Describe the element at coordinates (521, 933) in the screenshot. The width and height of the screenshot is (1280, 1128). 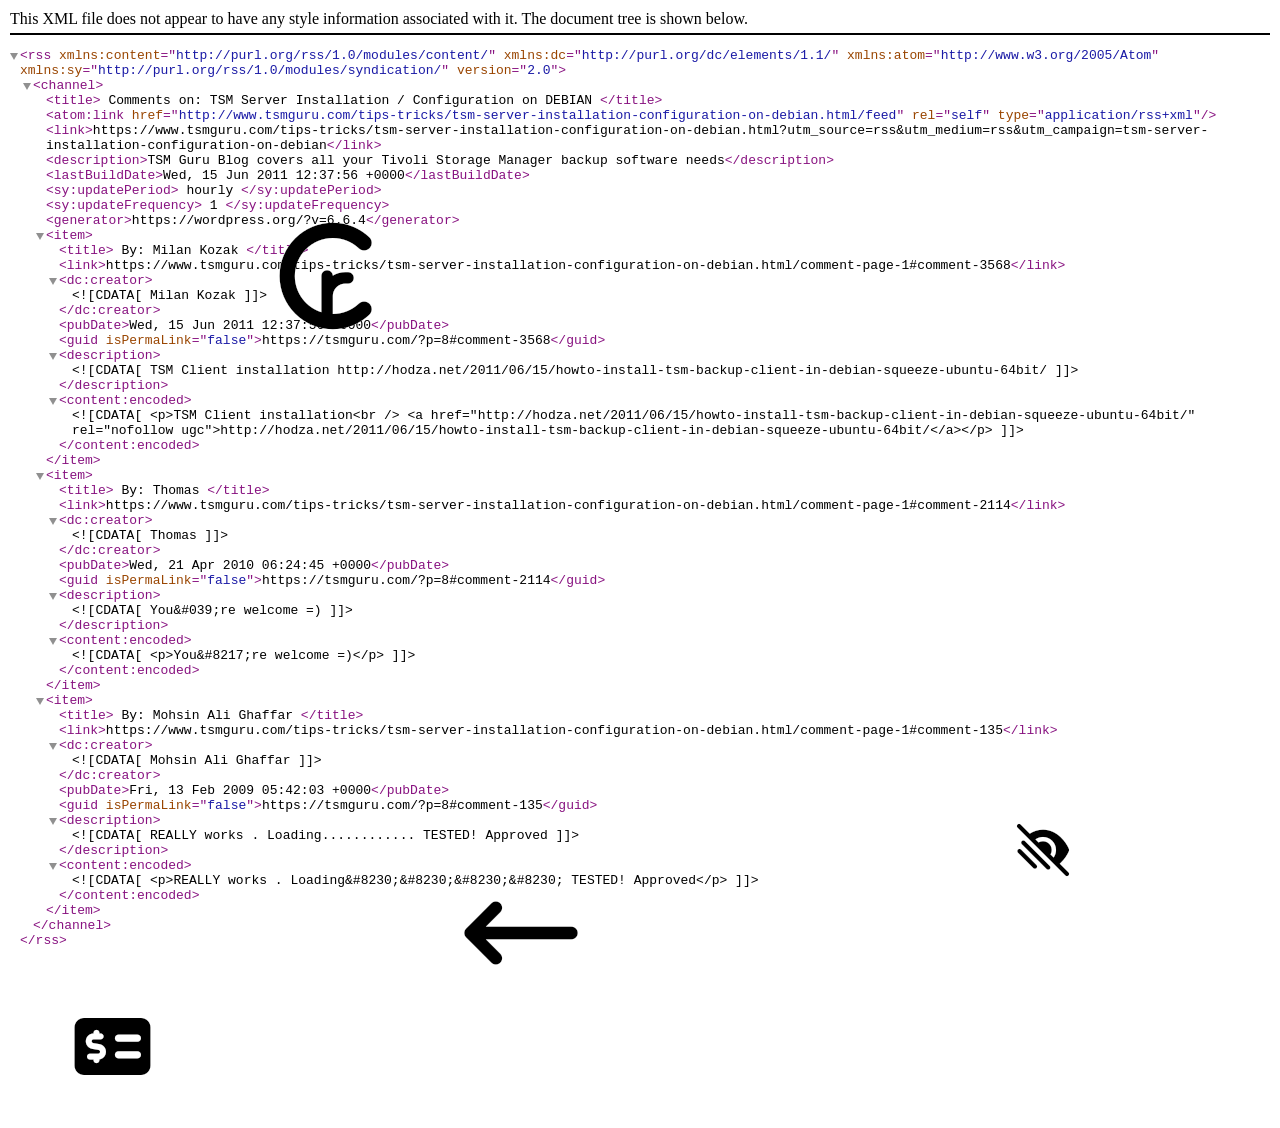
I see `go back to the previous page` at that location.